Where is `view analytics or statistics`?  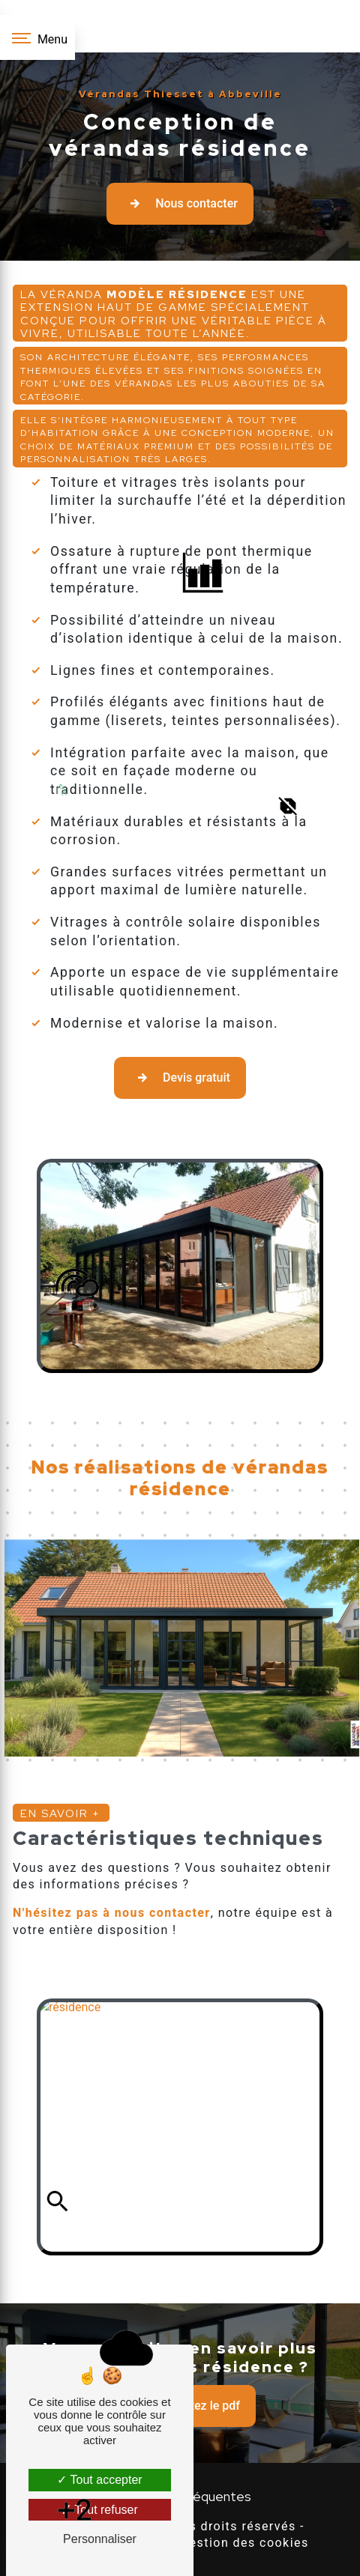
view analytics or statistics is located at coordinates (202, 572).